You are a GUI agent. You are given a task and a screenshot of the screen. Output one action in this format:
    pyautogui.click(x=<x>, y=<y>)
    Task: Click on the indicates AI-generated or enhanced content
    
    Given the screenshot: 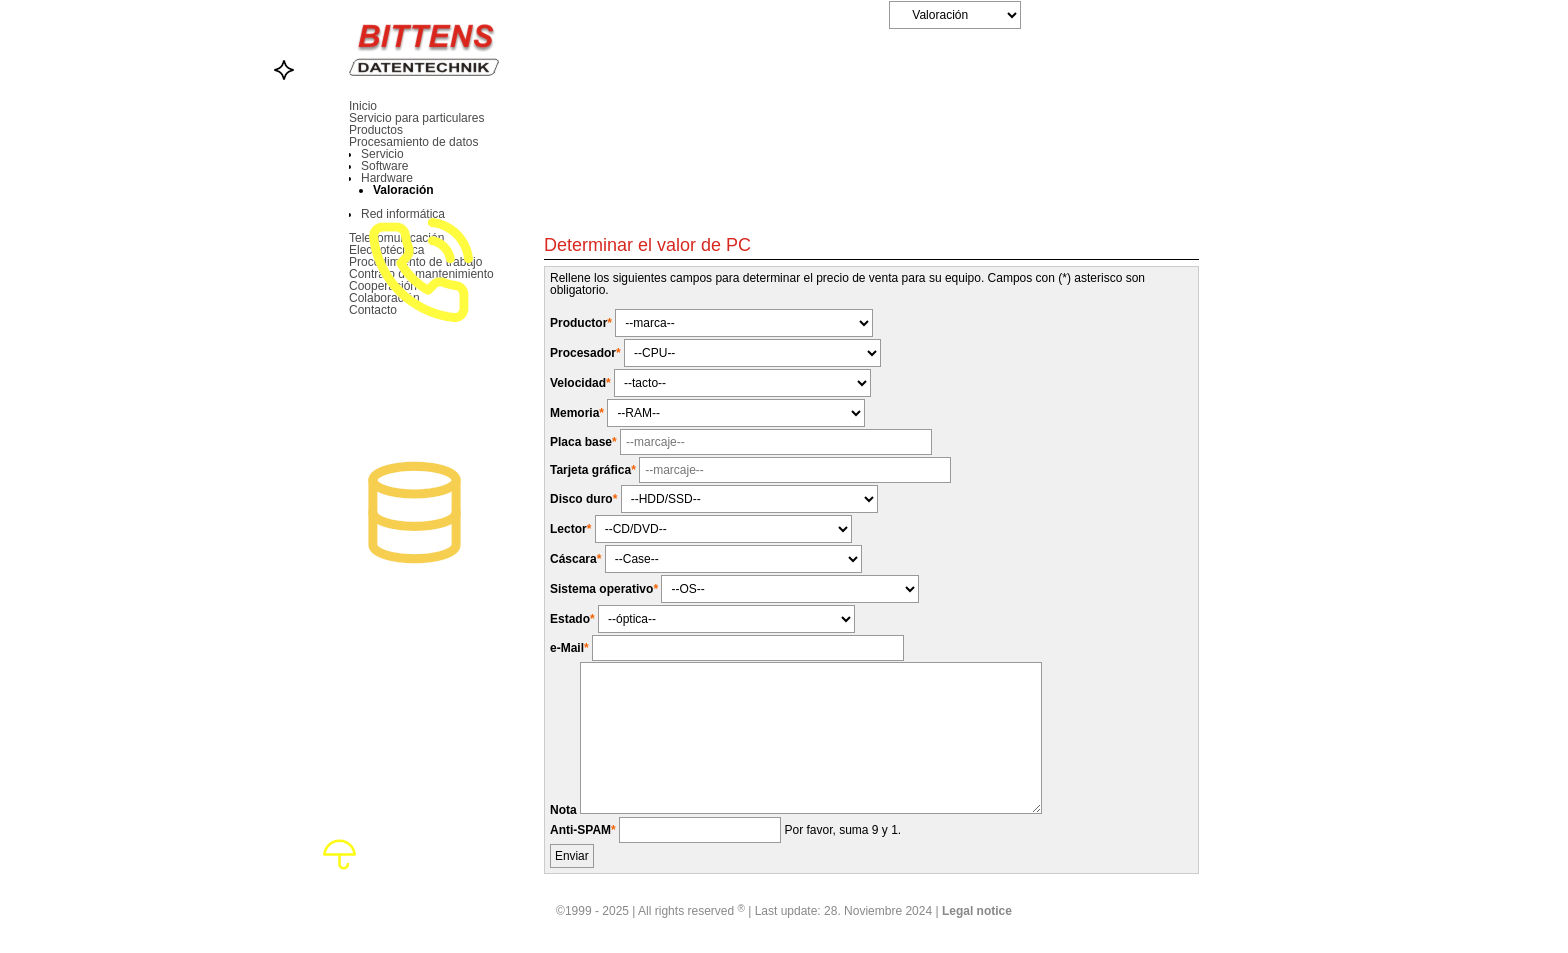 What is the action you would take?
    pyautogui.click(x=284, y=70)
    